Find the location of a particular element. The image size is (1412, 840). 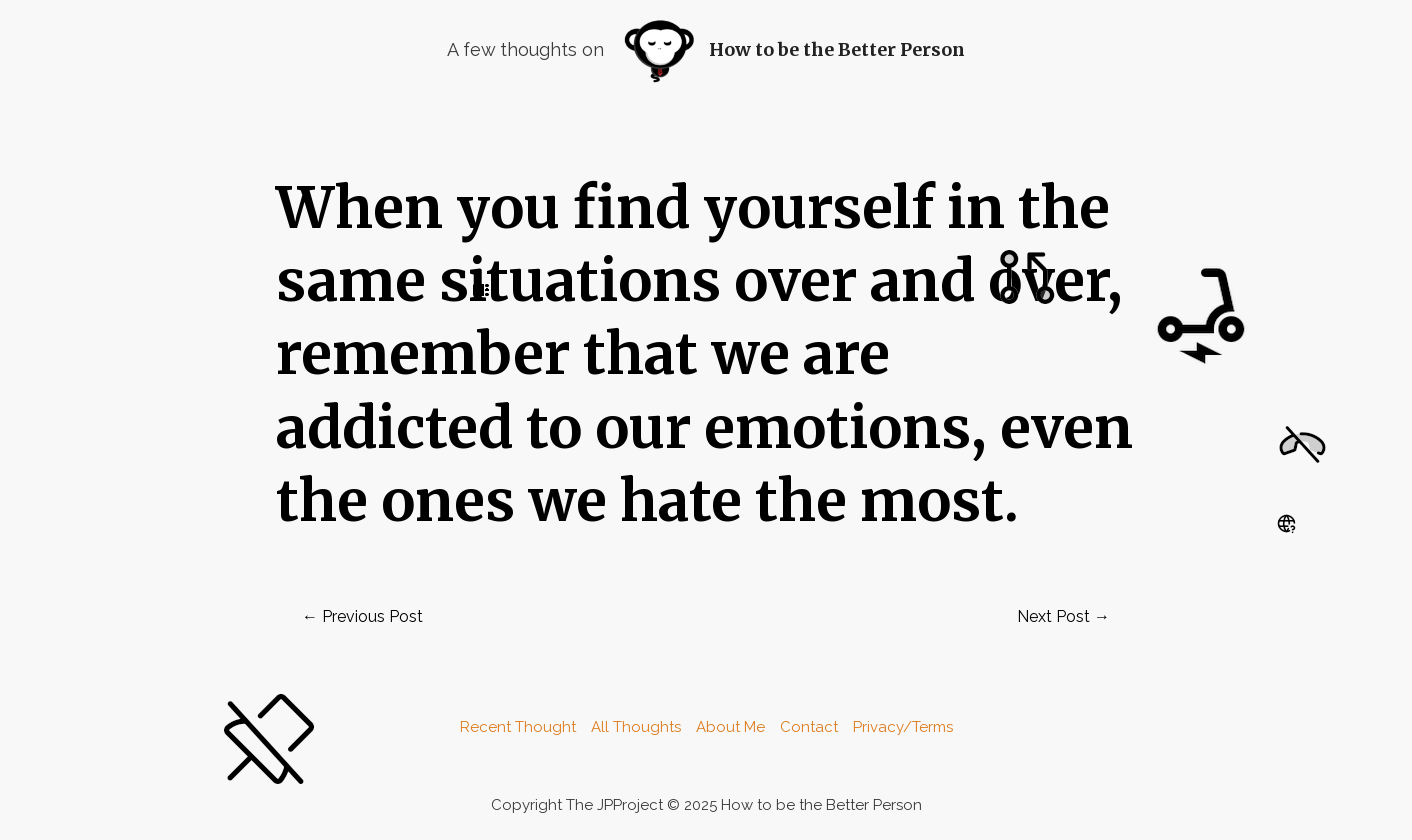

access help or FAQ for international/global settings is located at coordinates (1286, 523).